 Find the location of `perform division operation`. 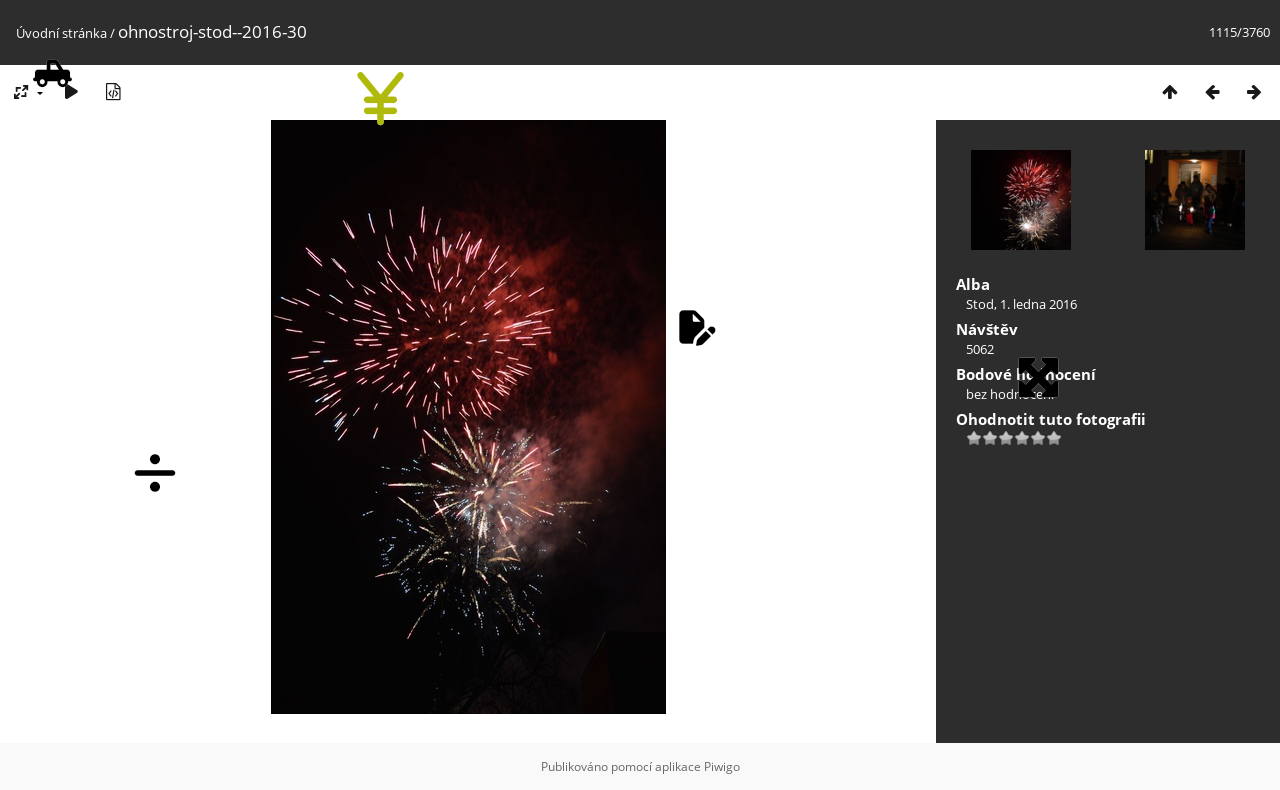

perform division operation is located at coordinates (155, 473).